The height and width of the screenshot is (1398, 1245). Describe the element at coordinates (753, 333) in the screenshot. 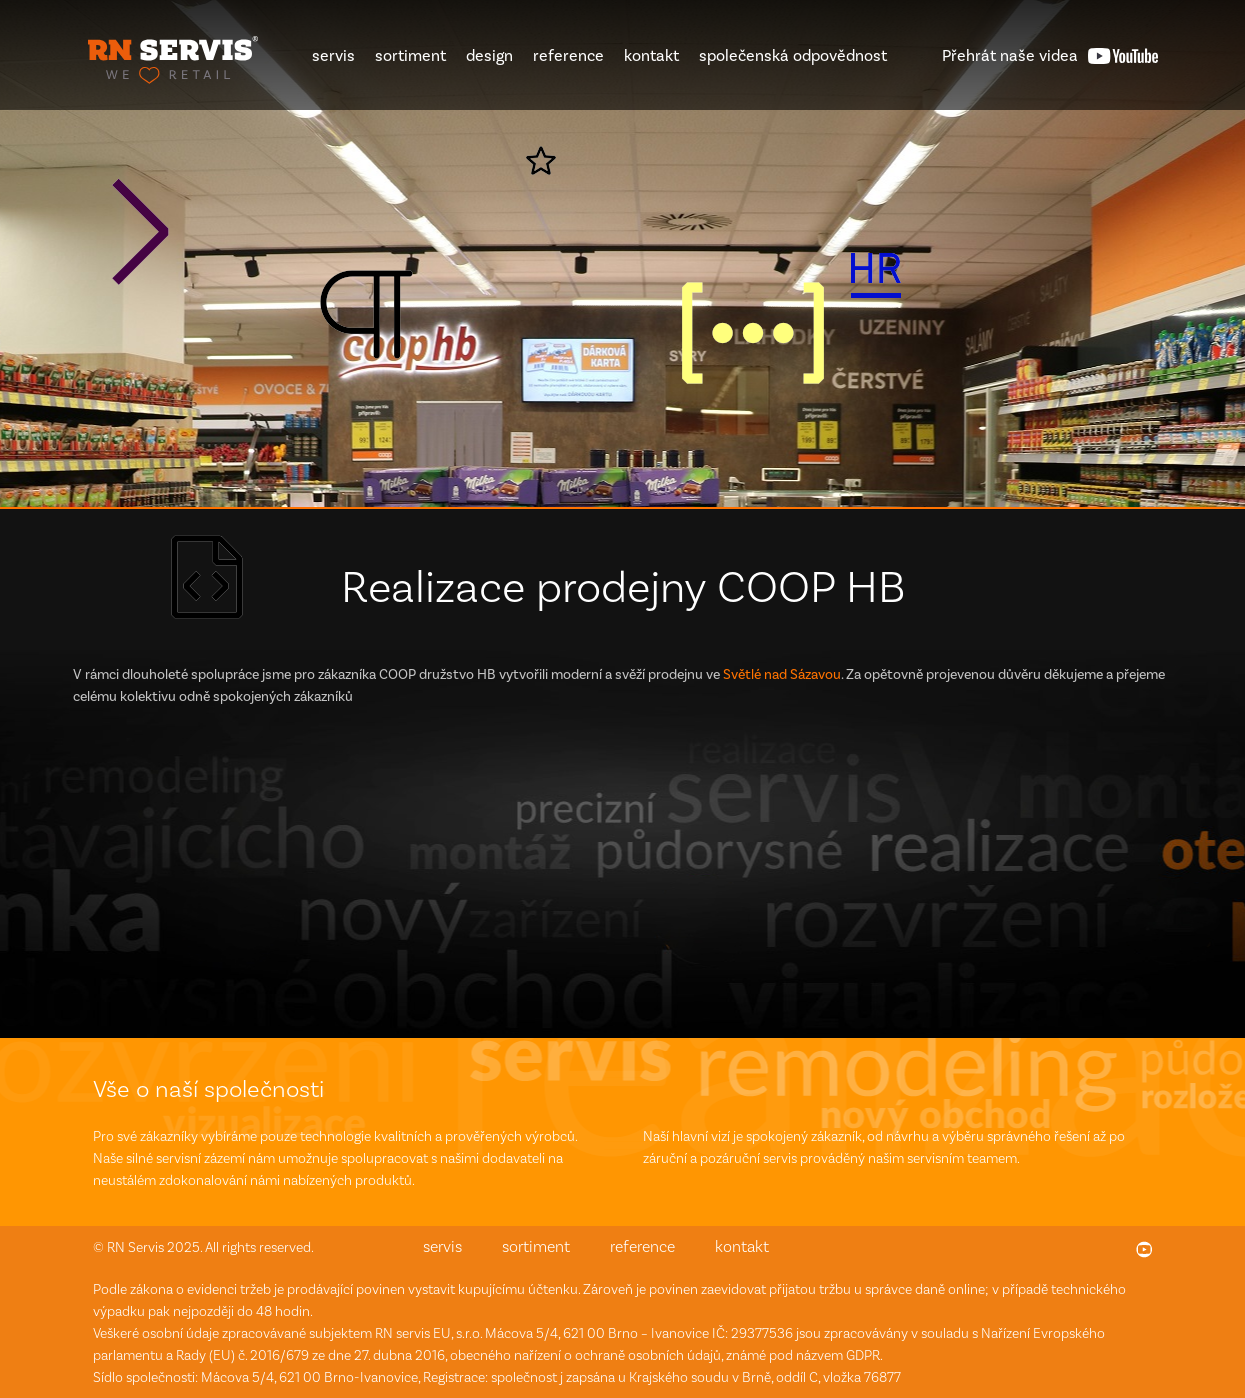

I see `wrap selected code with a snippet or block` at that location.